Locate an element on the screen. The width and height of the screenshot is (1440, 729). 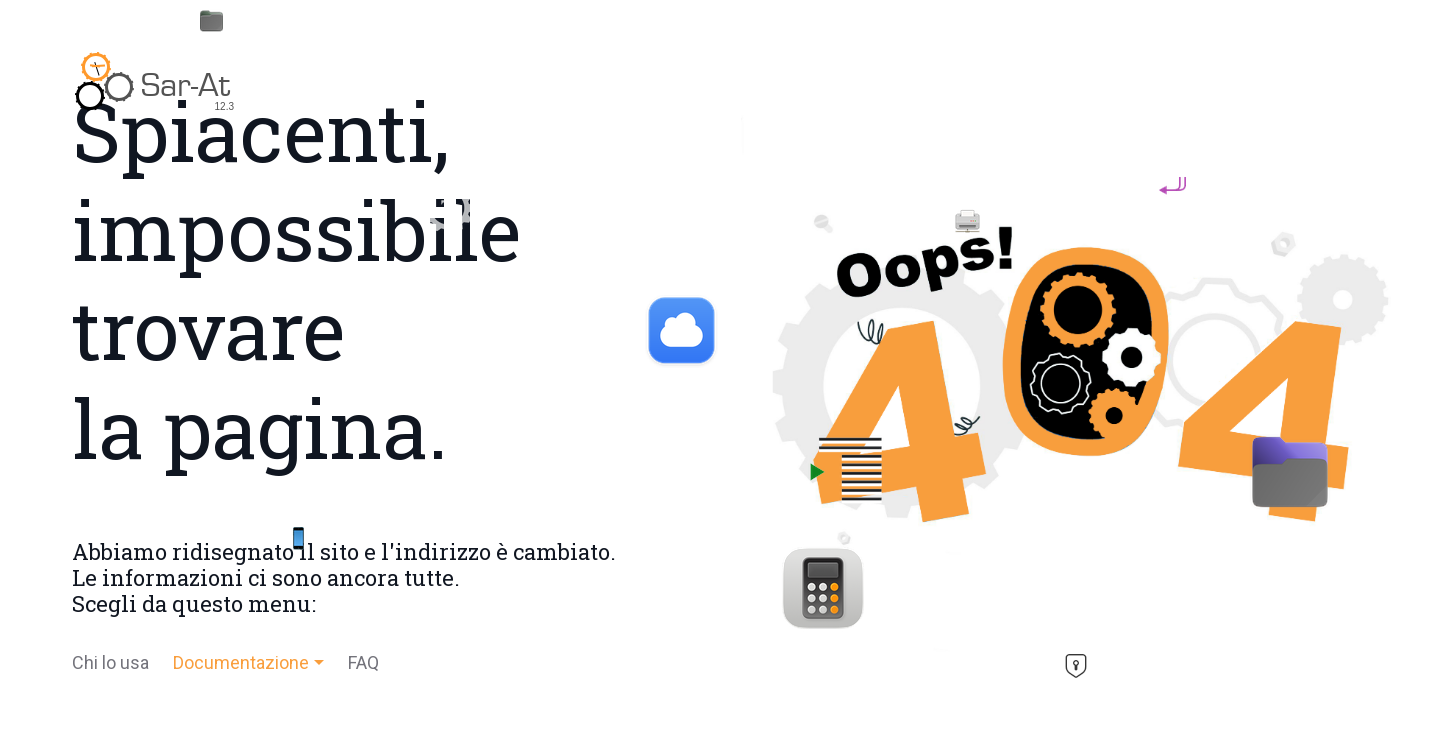
an open folder in the file system is located at coordinates (1290, 472).